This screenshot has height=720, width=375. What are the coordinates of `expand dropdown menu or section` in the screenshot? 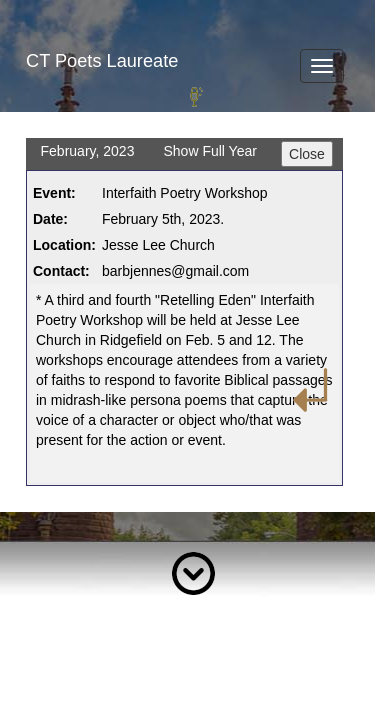 It's located at (193, 573).